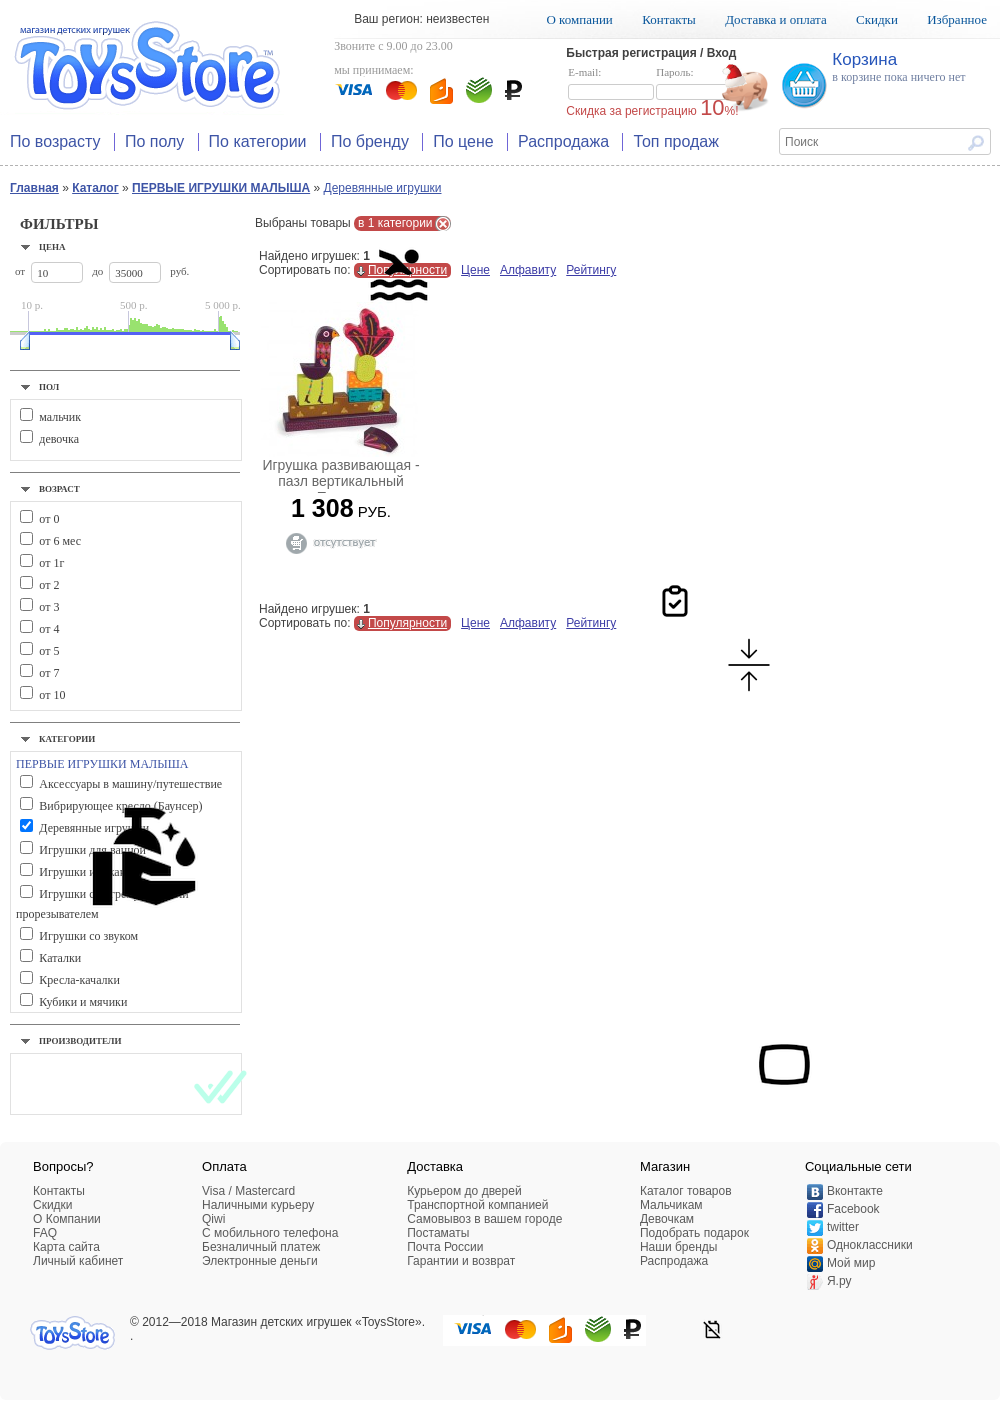  Describe the element at coordinates (749, 665) in the screenshot. I see `collapse or minimize vertical content` at that location.